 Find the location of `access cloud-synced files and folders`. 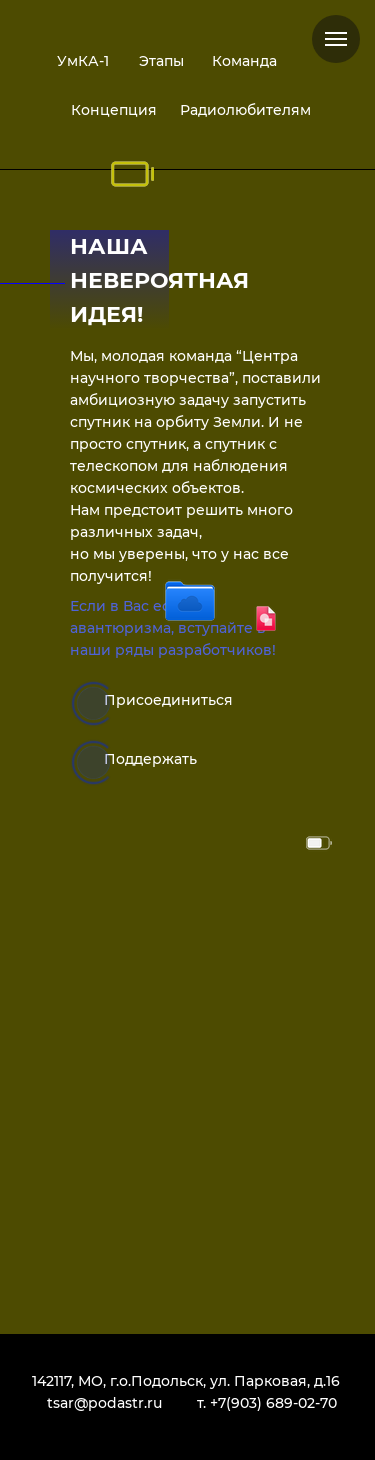

access cloud-synced files and folders is located at coordinates (190, 601).